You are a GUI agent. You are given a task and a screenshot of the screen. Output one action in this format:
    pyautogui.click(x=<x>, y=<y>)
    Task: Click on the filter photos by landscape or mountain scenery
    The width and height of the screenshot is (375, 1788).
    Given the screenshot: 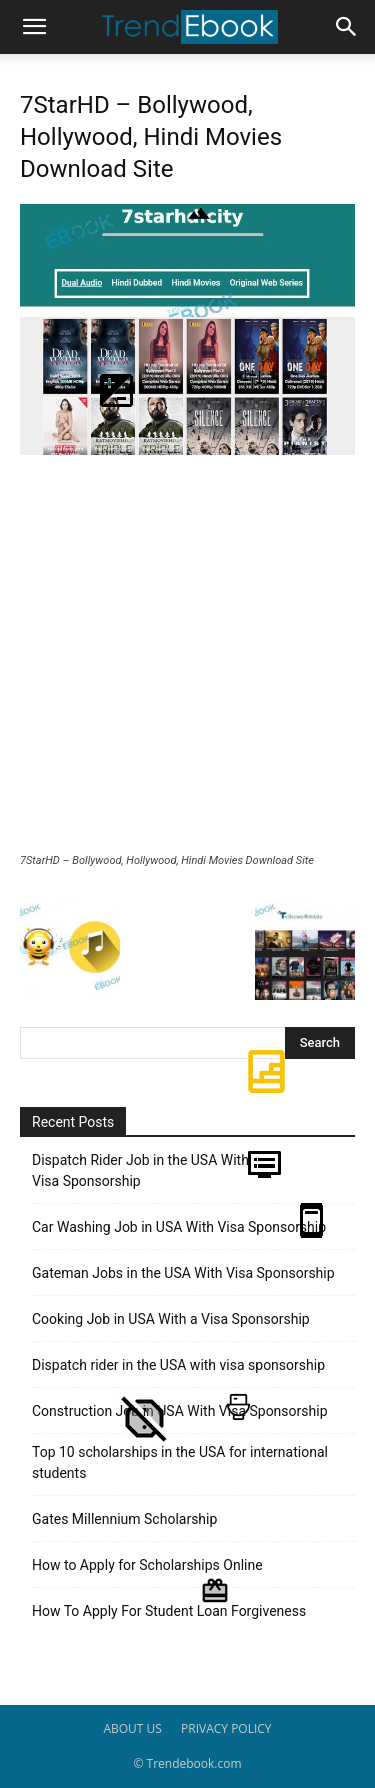 What is the action you would take?
    pyautogui.click(x=199, y=213)
    